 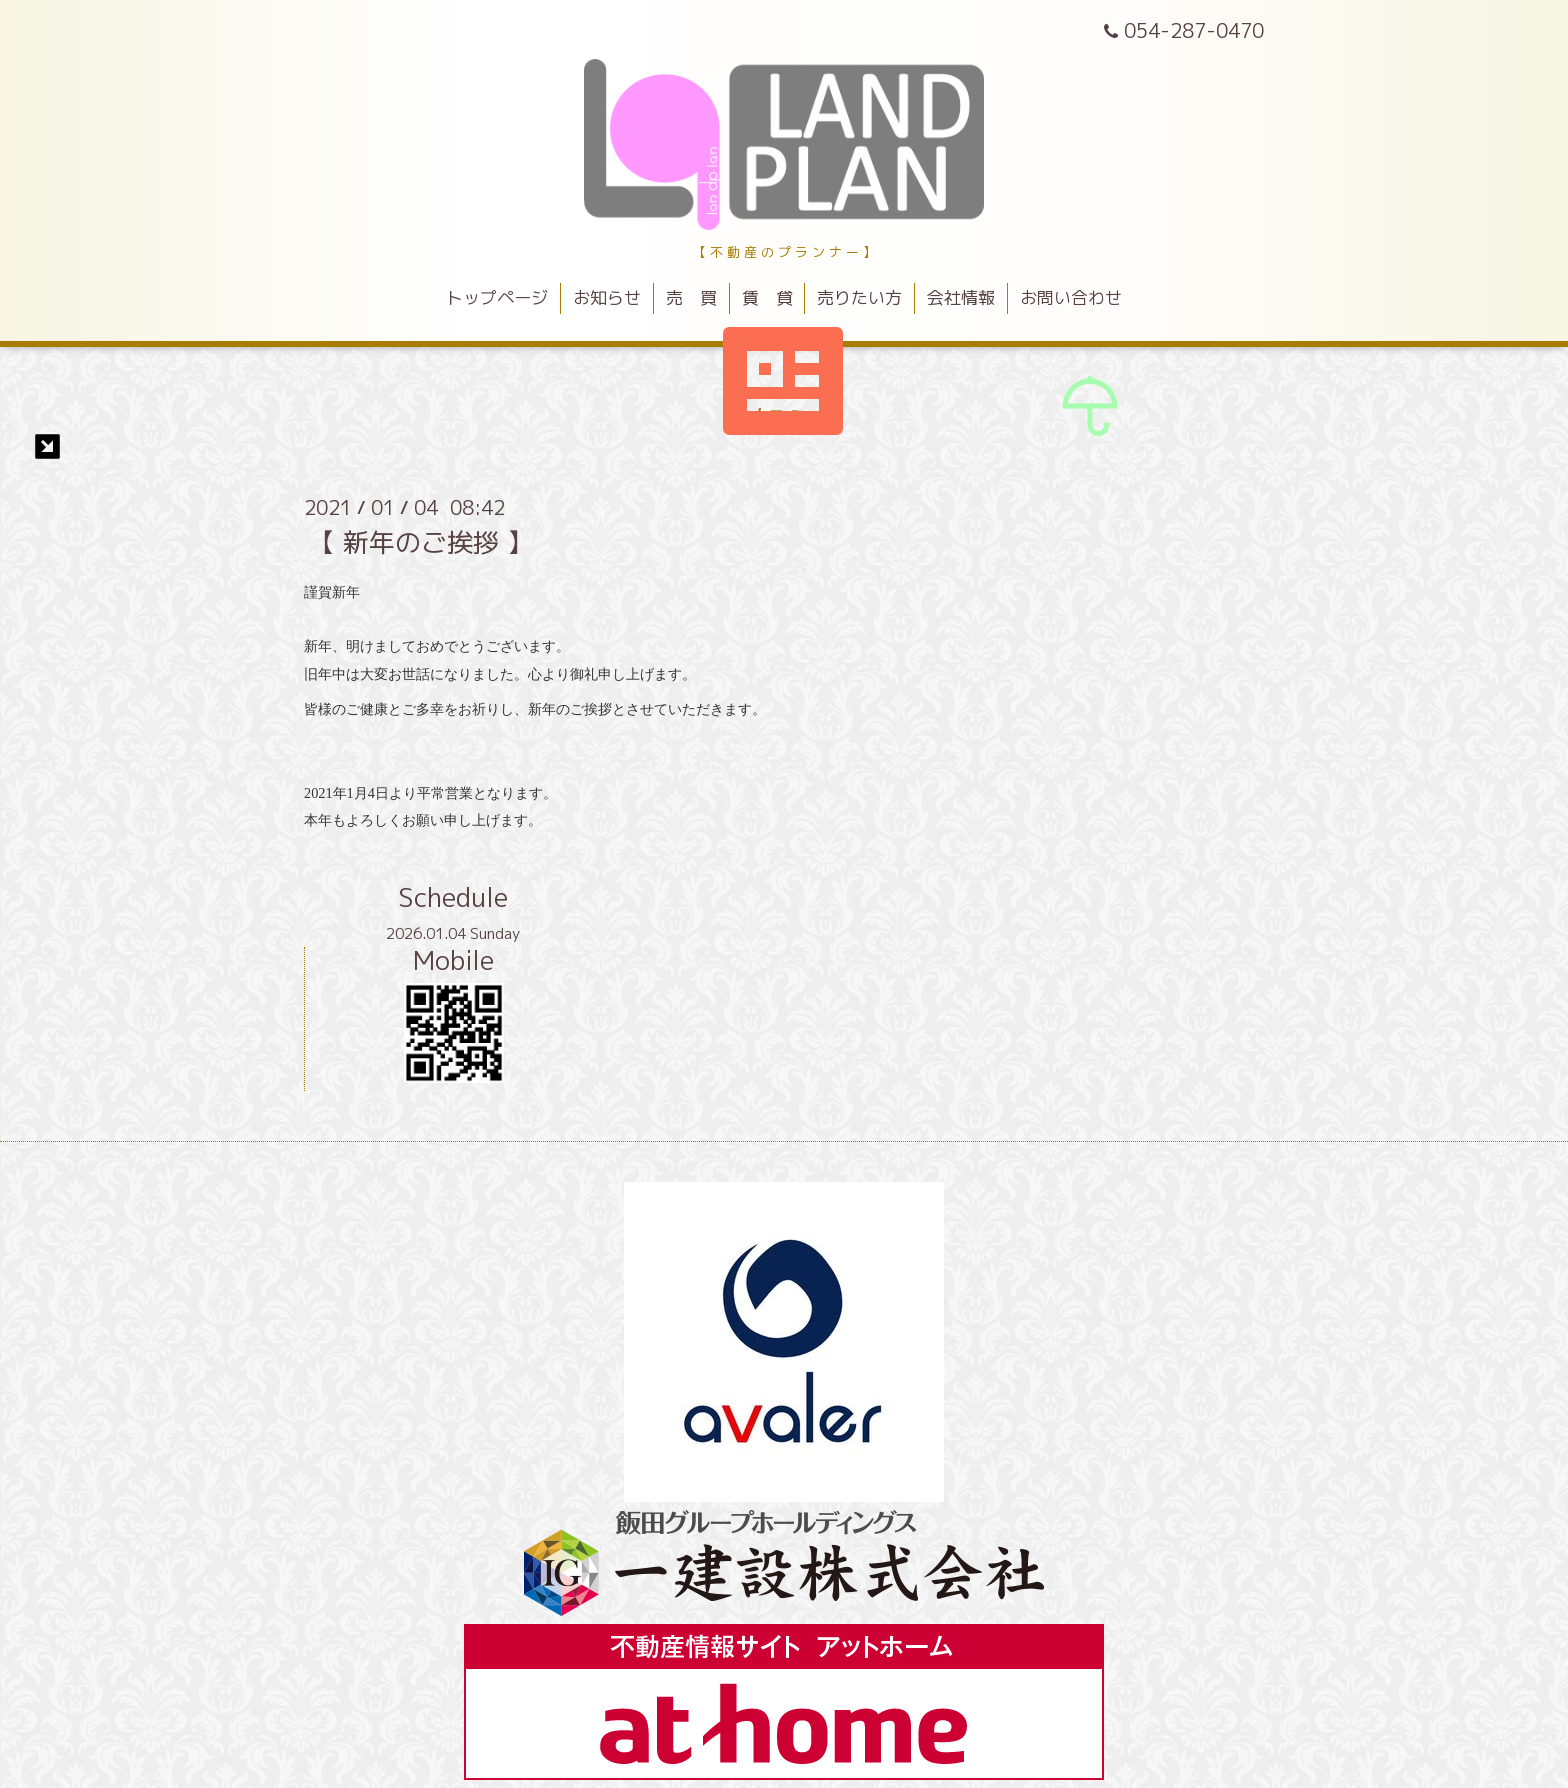 I want to click on navigate to the next item diagonally, so click(x=47, y=446).